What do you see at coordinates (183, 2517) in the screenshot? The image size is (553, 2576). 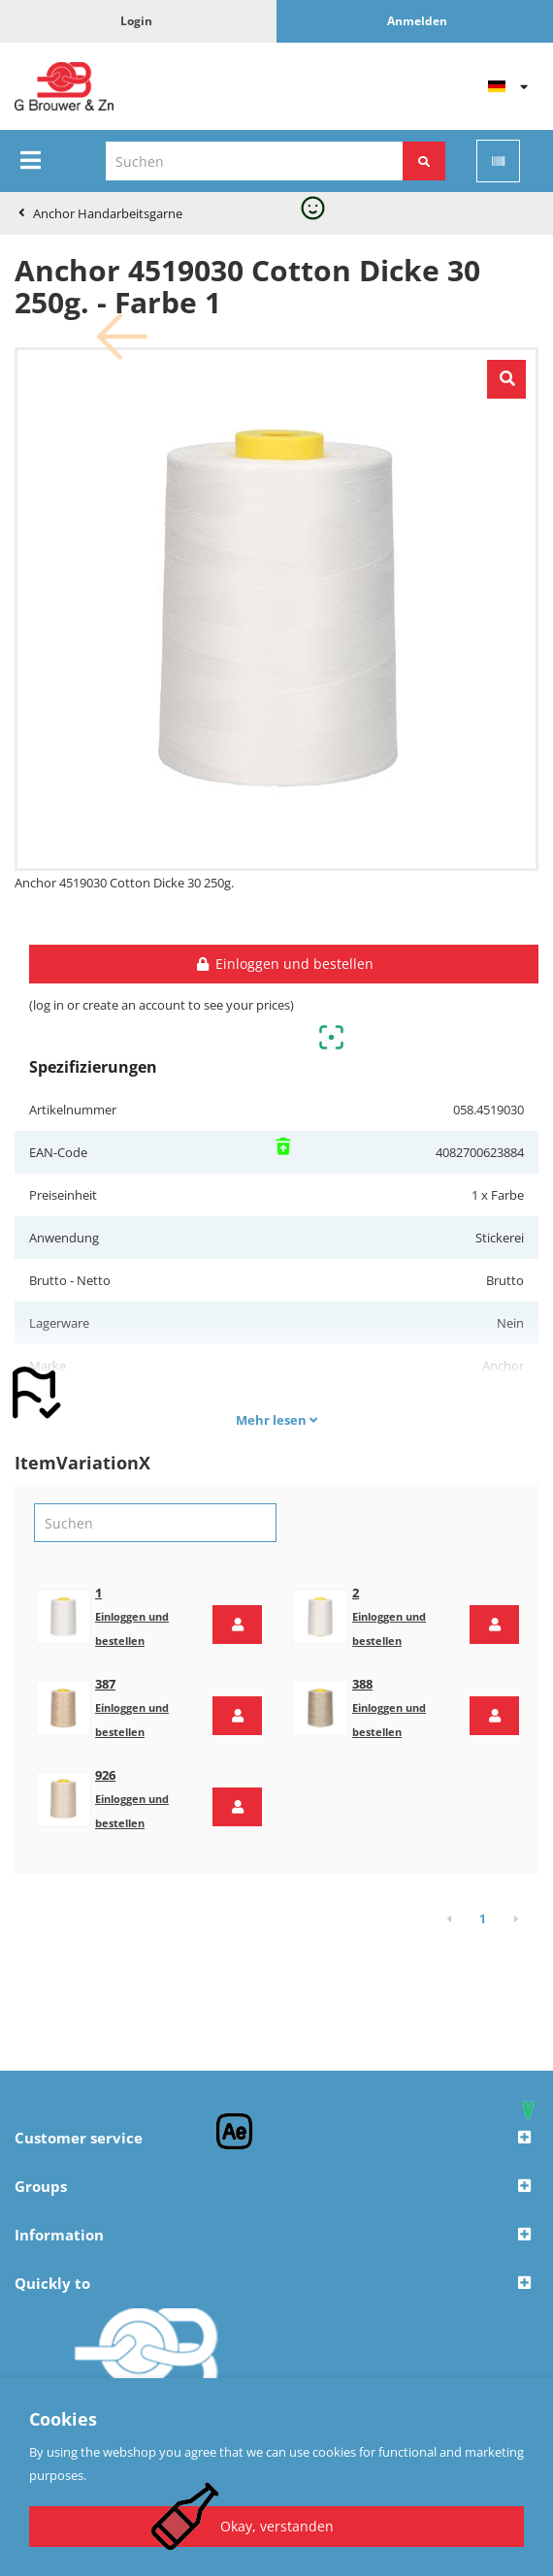 I see `browse alcoholic beverage options` at bounding box center [183, 2517].